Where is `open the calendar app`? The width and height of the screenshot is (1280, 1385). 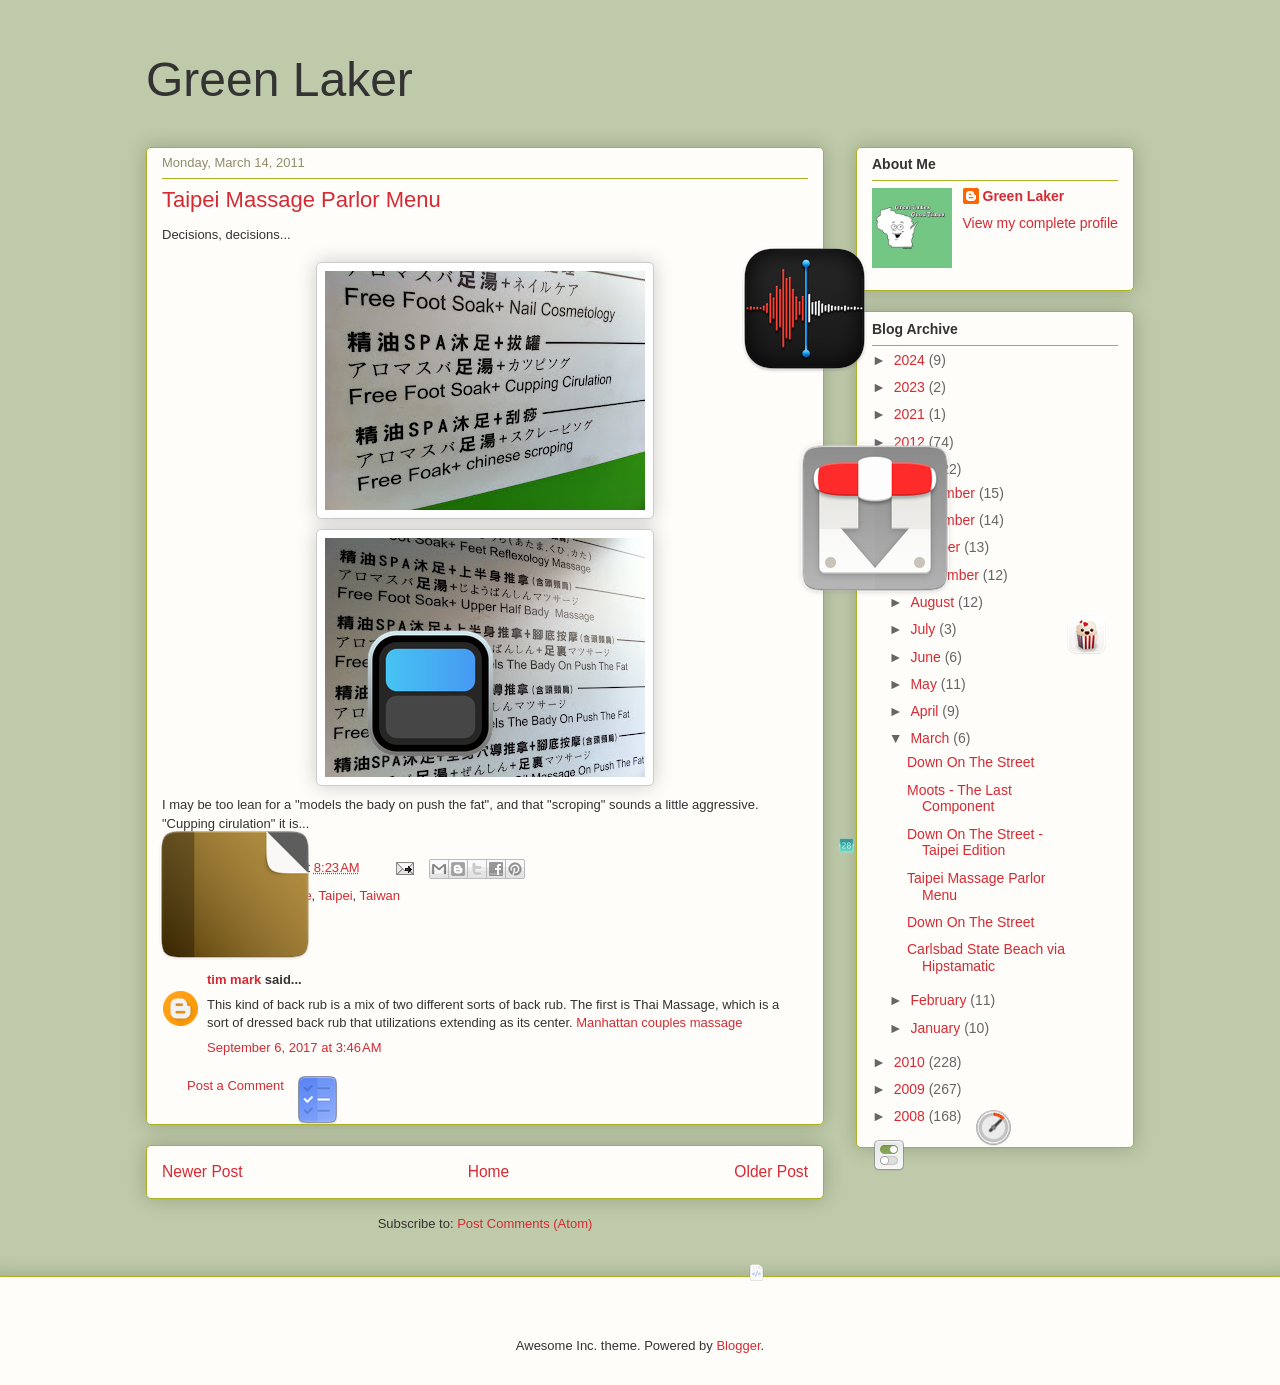 open the calendar app is located at coordinates (846, 845).